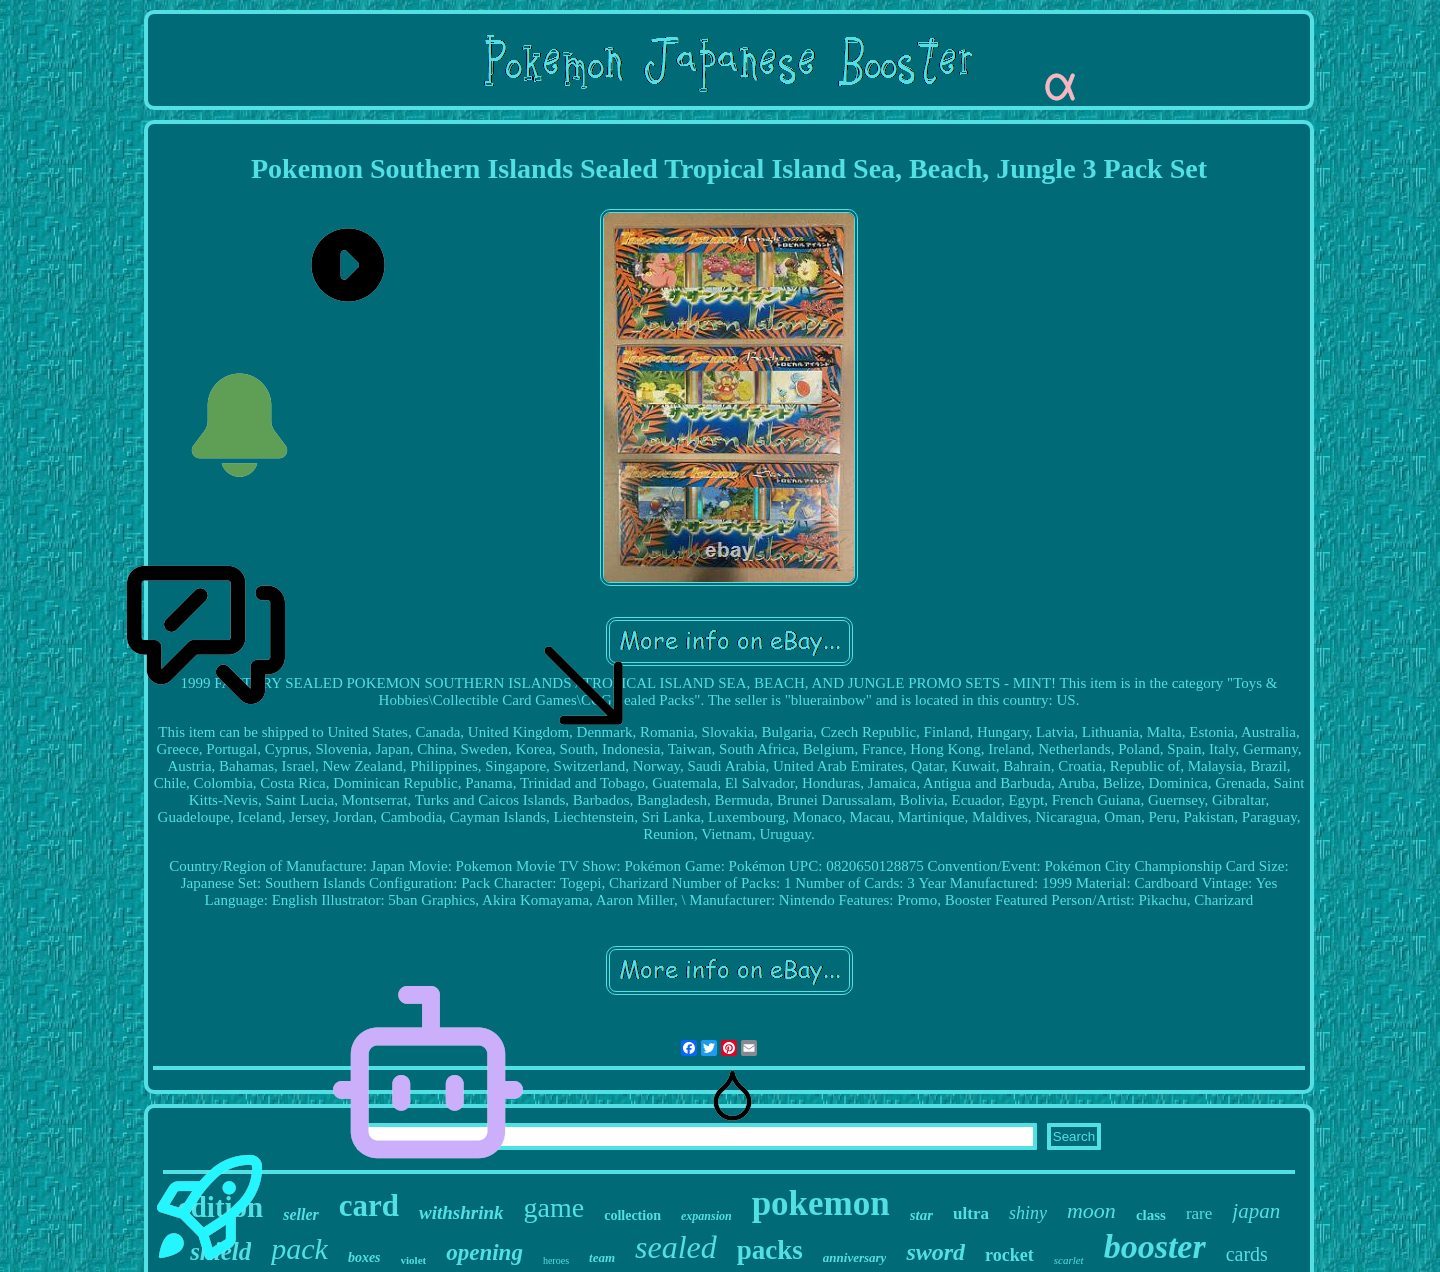  Describe the element at coordinates (206, 635) in the screenshot. I see `indicates a duplicate discussion thread` at that location.